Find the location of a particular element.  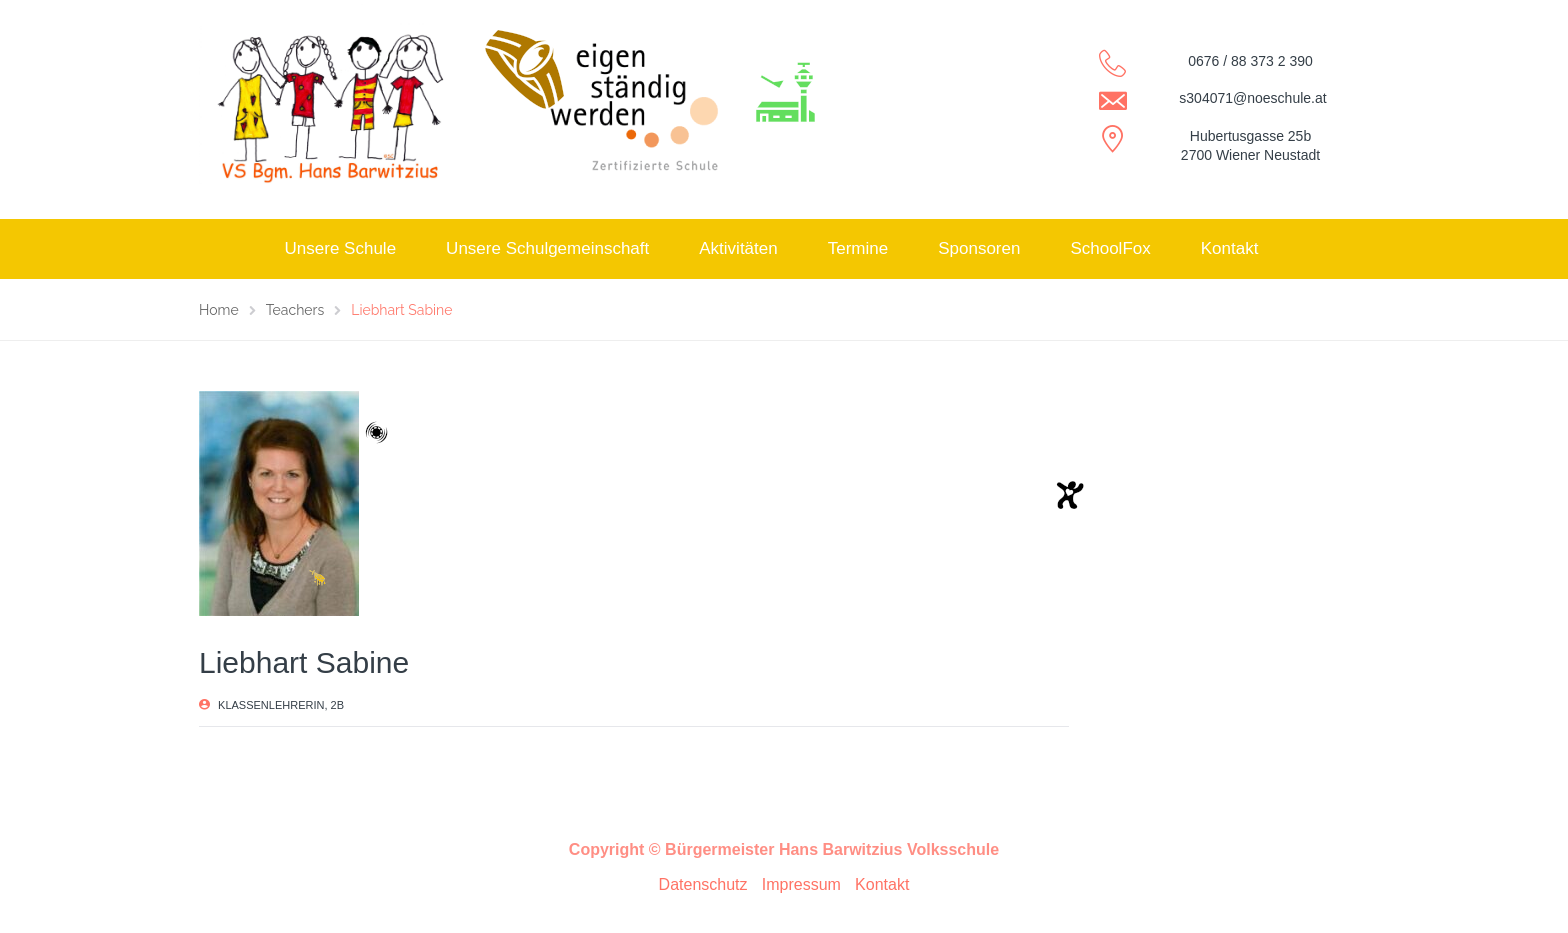

indicates a critical hit or fatal attack in combat is located at coordinates (317, 577).